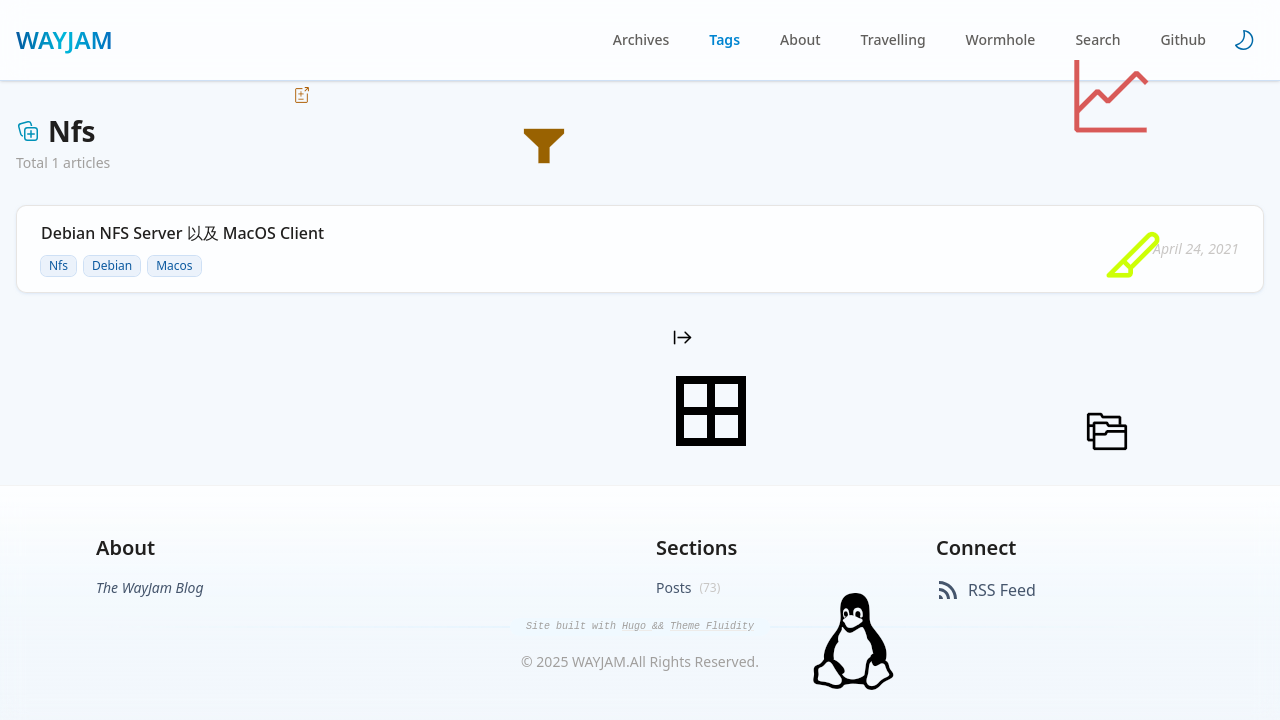 The width and height of the screenshot is (1280, 720). I want to click on open a linux terminal session, so click(853, 641).